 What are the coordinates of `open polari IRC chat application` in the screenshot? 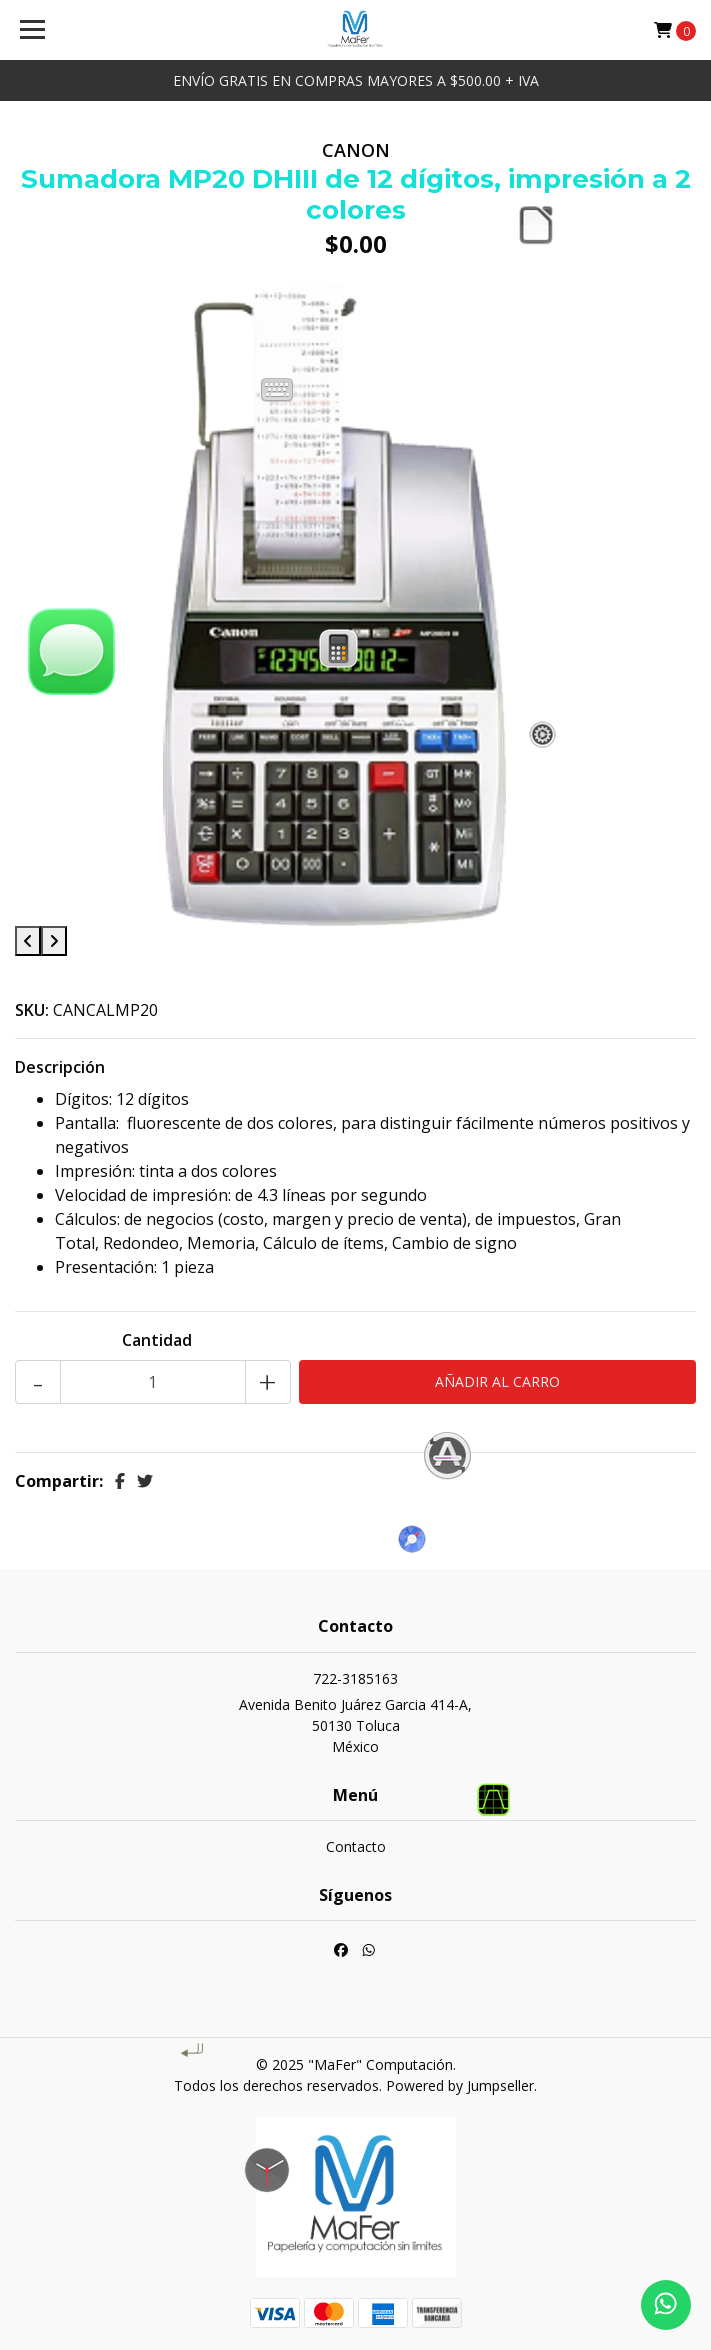 It's located at (71, 651).